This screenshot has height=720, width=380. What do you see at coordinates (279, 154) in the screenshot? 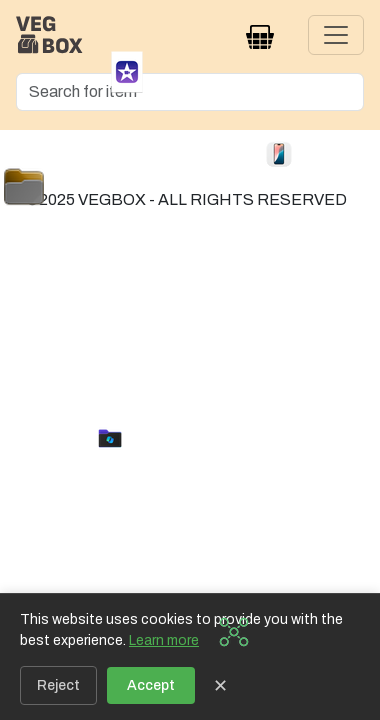
I see `mirror your iPhone screen to your Mac` at bounding box center [279, 154].